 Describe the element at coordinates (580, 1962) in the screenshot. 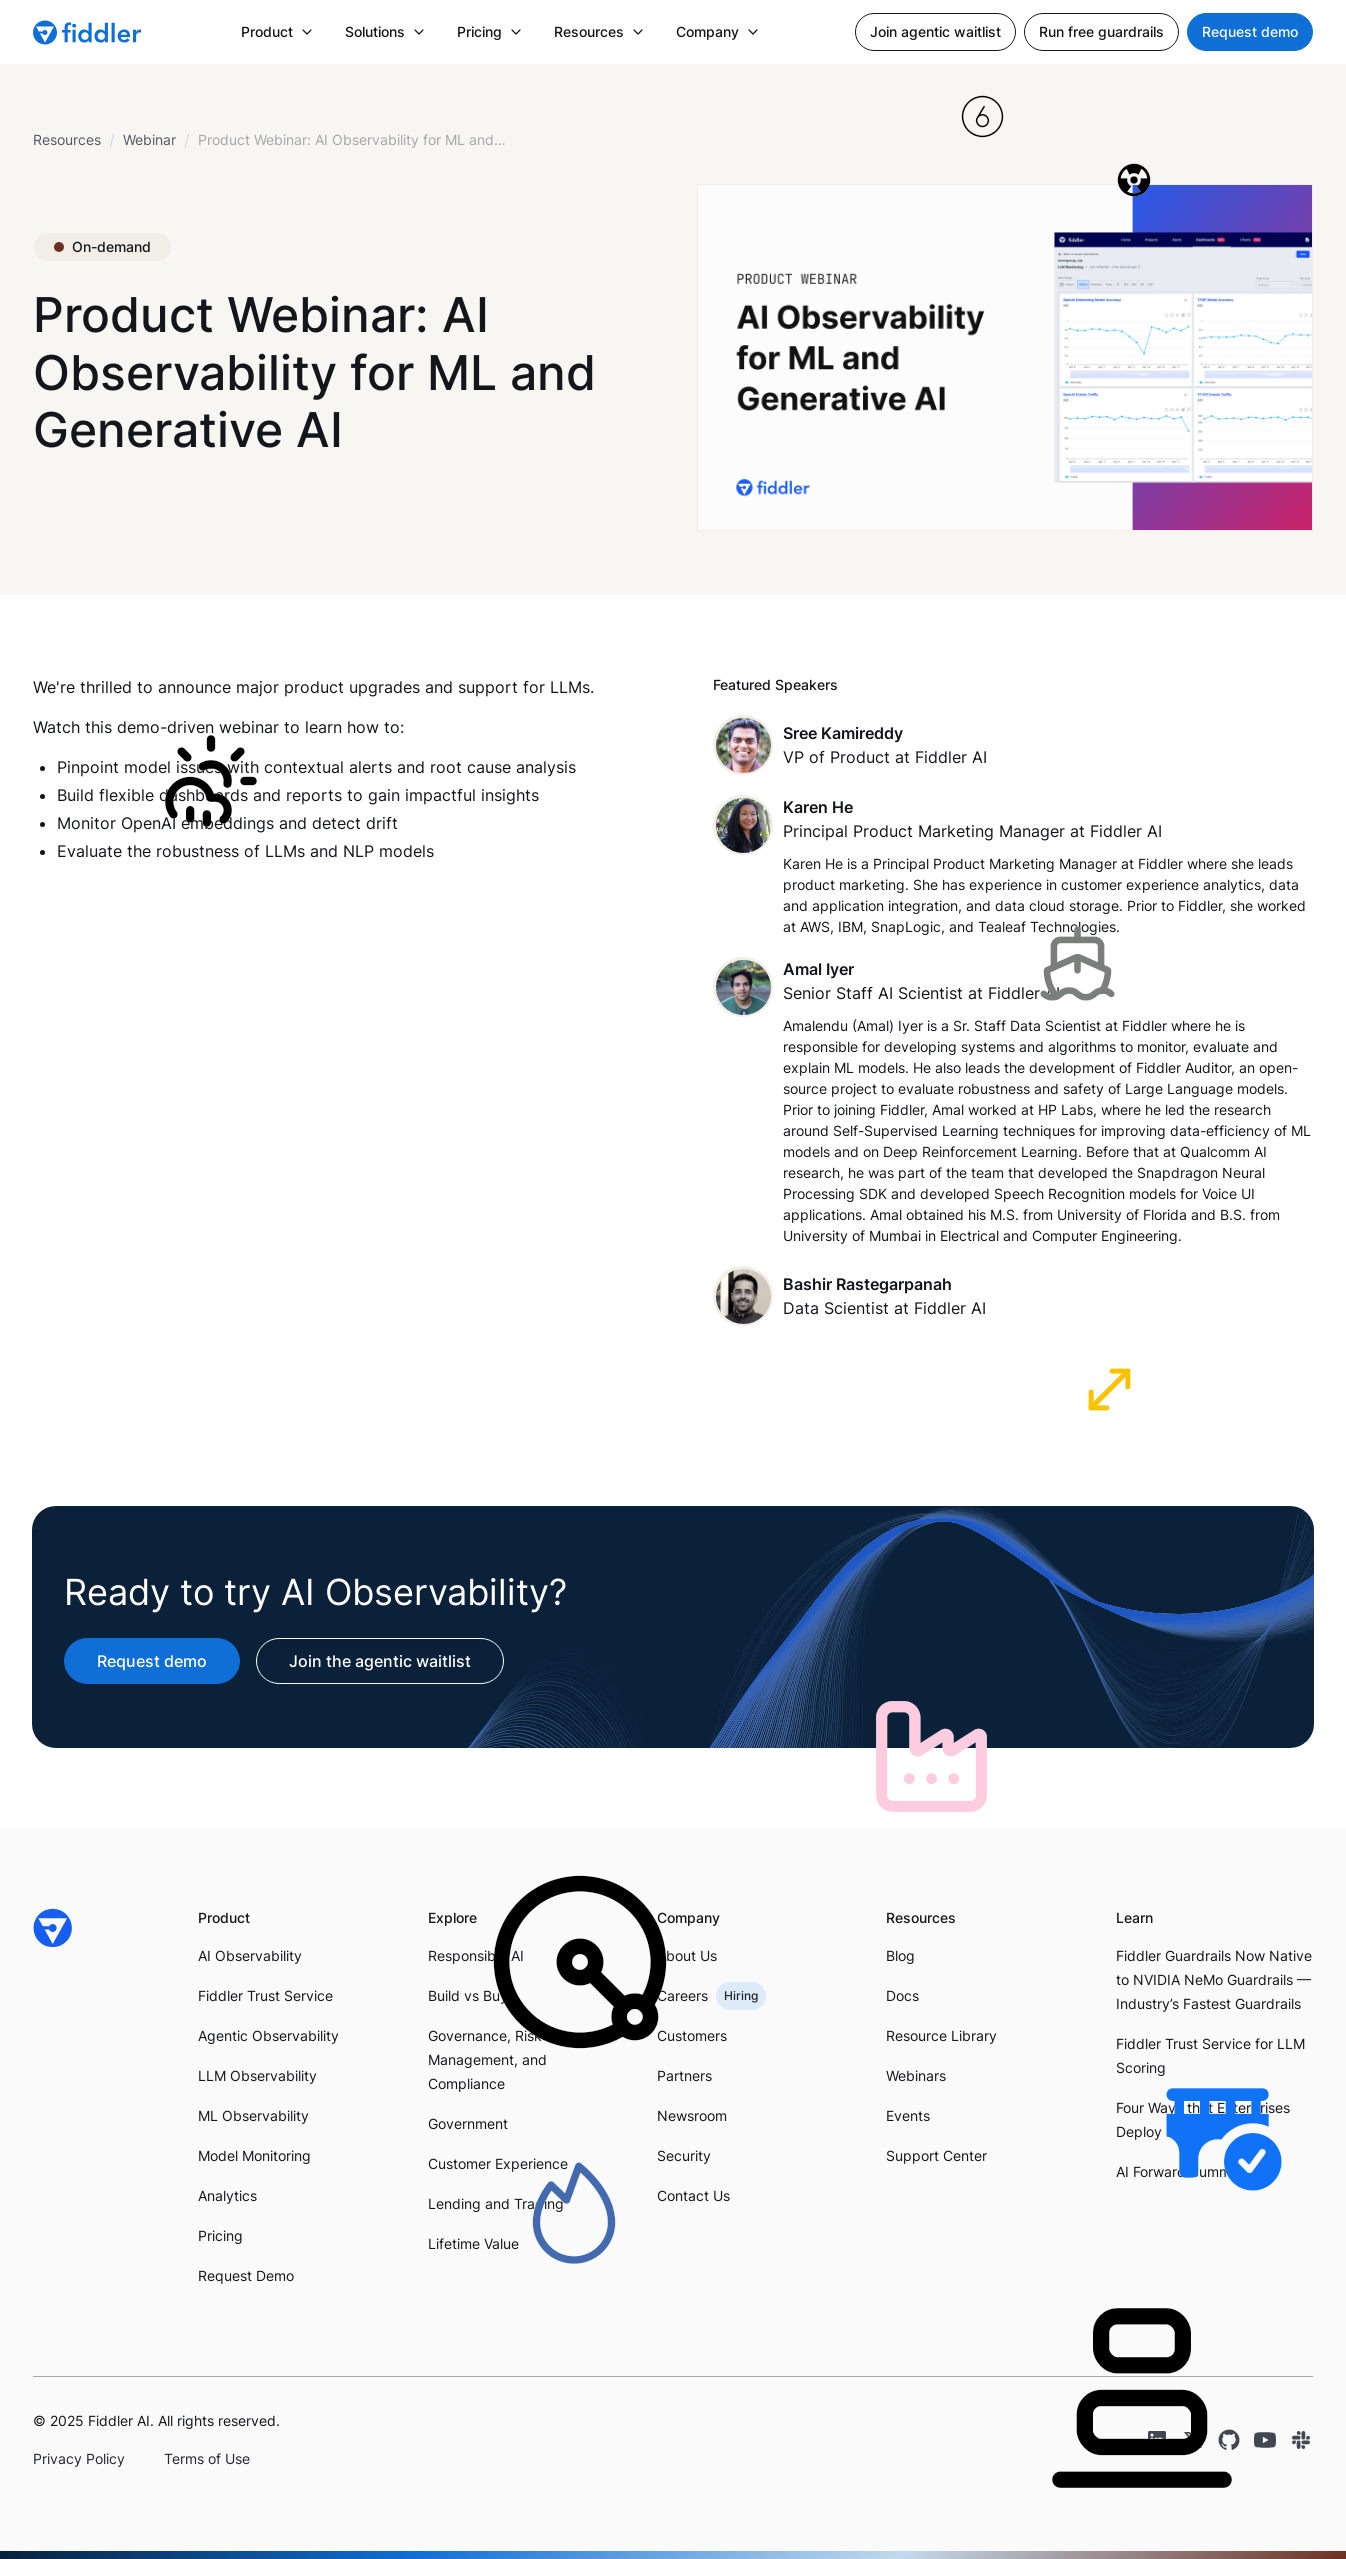

I see `adjust search radius or distance` at that location.